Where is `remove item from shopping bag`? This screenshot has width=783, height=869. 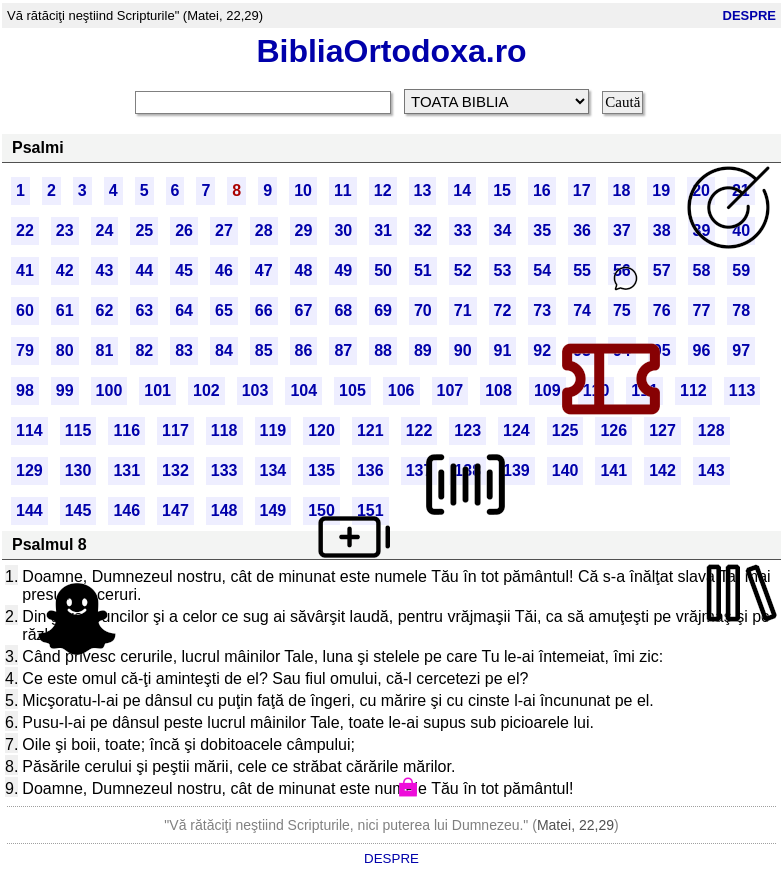 remove item from shopping bag is located at coordinates (408, 787).